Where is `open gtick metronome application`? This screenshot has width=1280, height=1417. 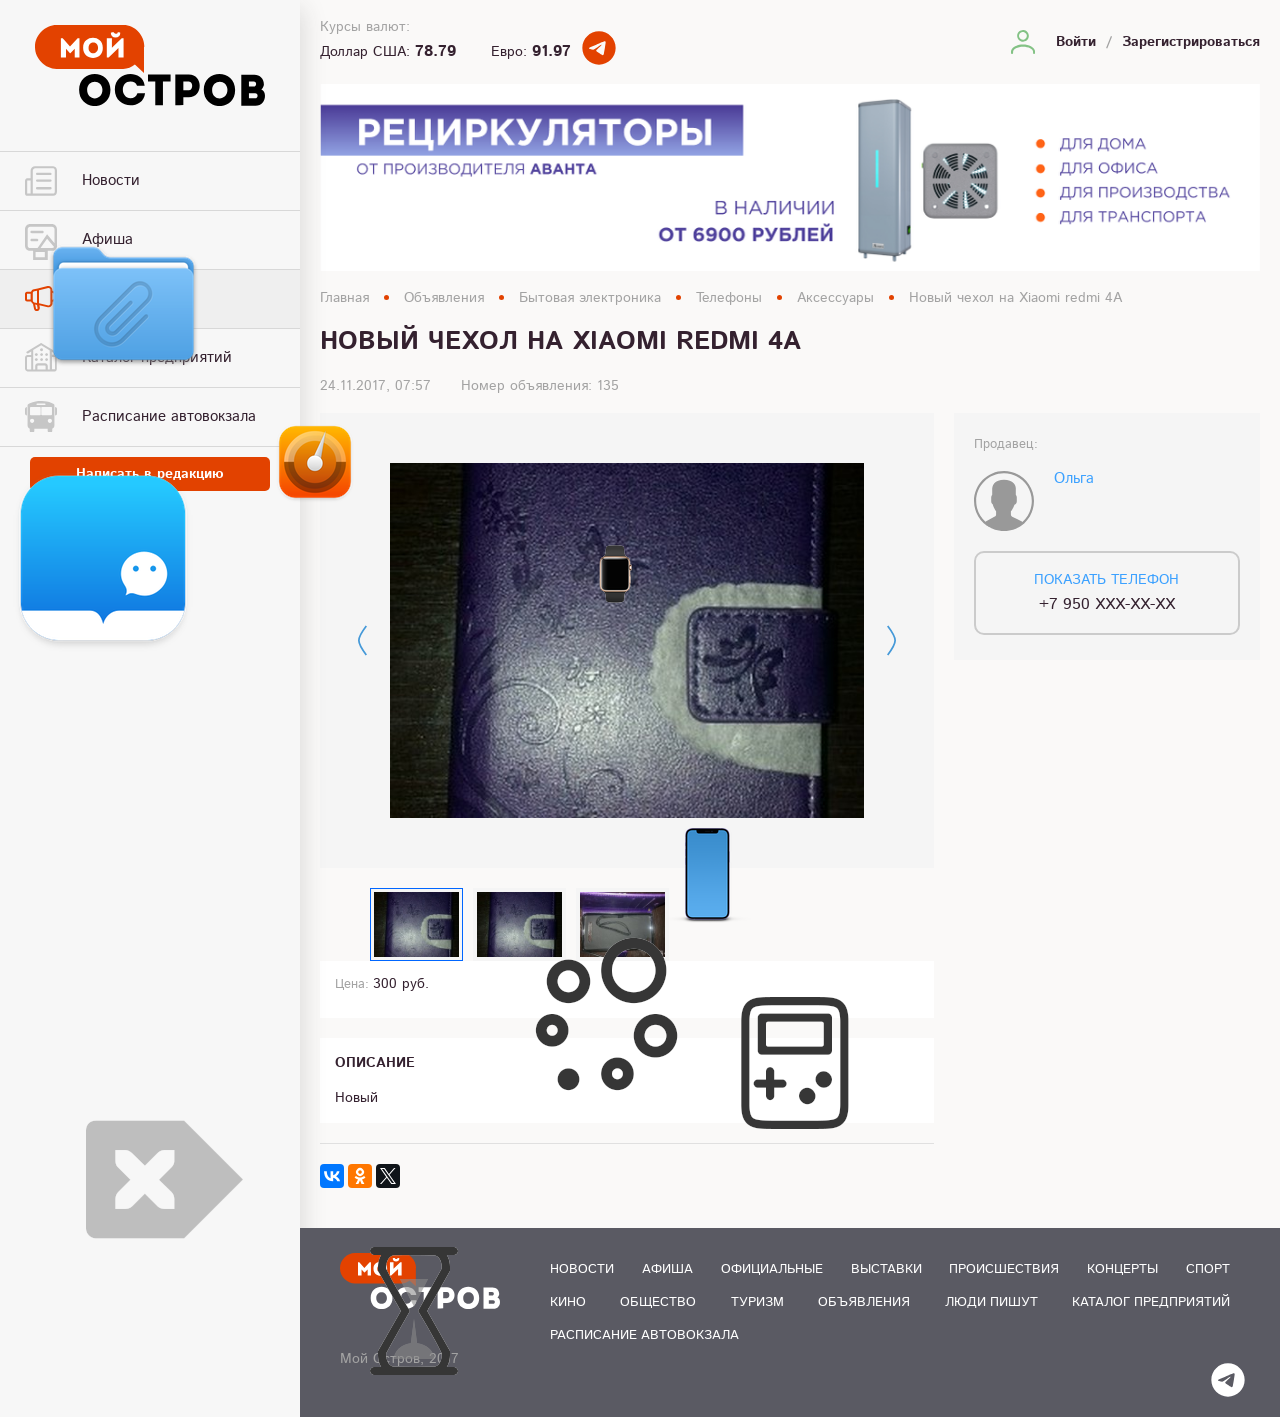 open gtick metronome application is located at coordinates (315, 462).